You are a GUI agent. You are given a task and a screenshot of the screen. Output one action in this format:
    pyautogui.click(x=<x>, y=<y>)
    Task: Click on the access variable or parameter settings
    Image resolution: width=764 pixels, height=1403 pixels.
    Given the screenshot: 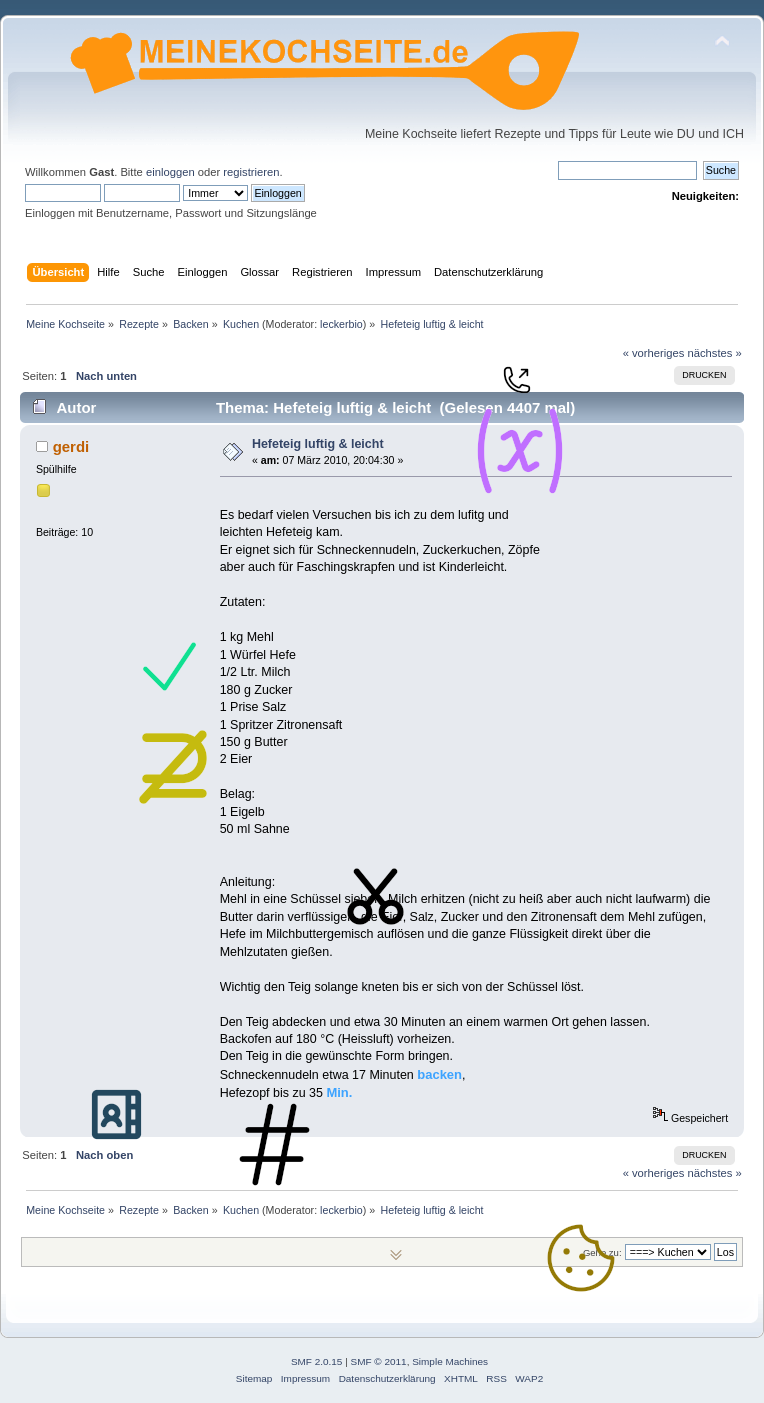 What is the action you would take?
    pyautogui.click(x=520, y=451)
    